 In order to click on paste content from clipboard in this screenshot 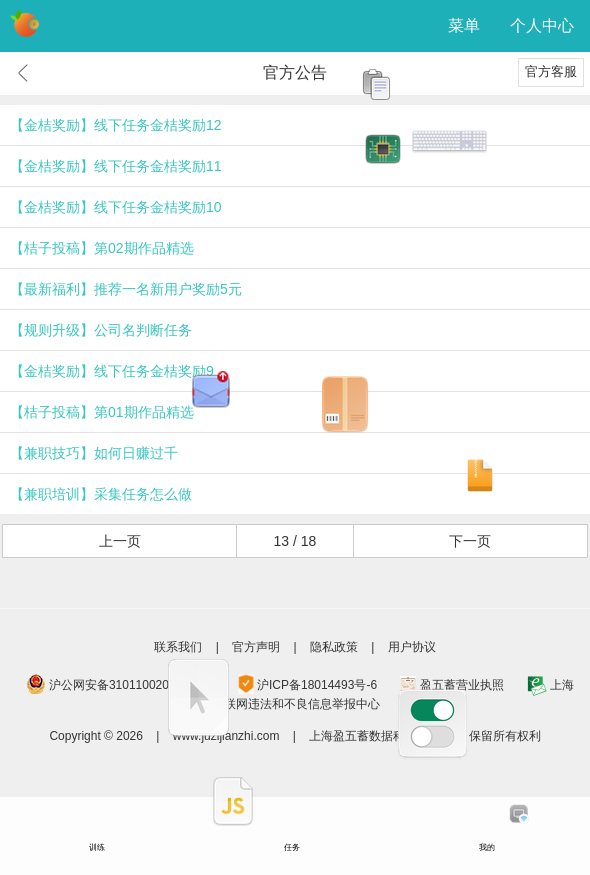, I will do `click(376, 84)`.